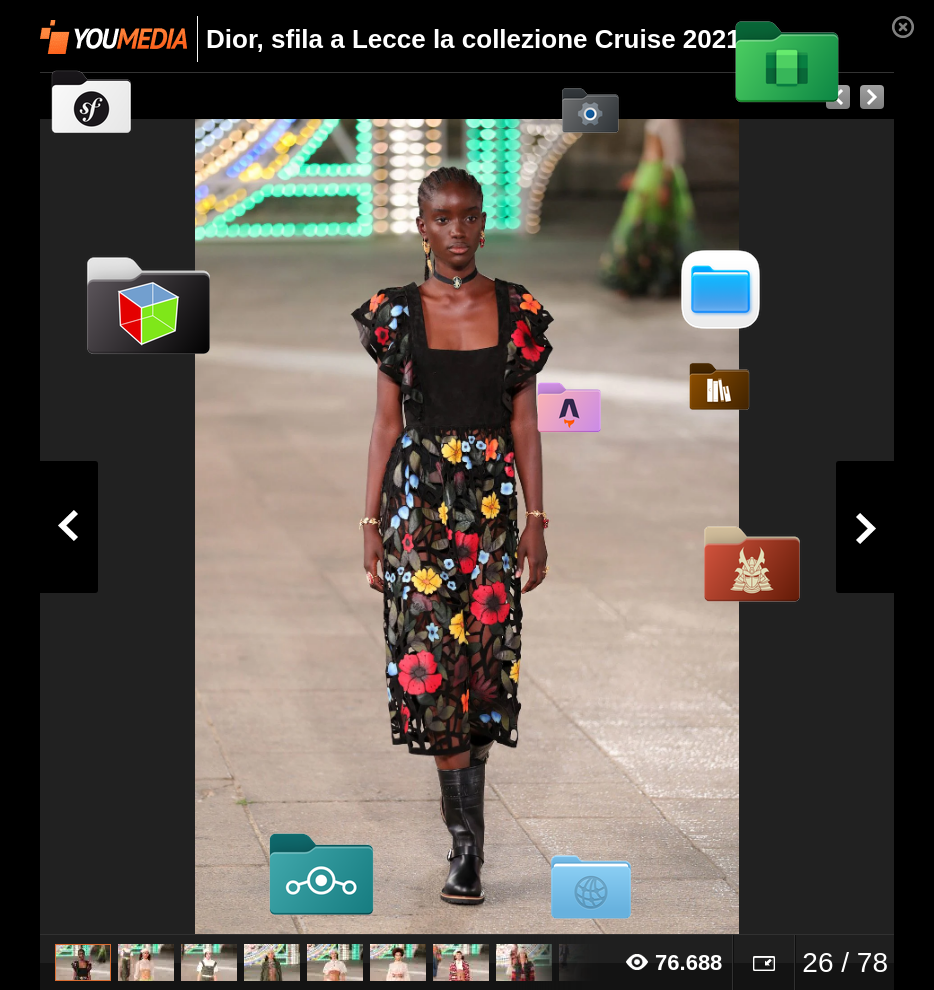  I want to click on open LineageOS system folder, so click(321, 877).